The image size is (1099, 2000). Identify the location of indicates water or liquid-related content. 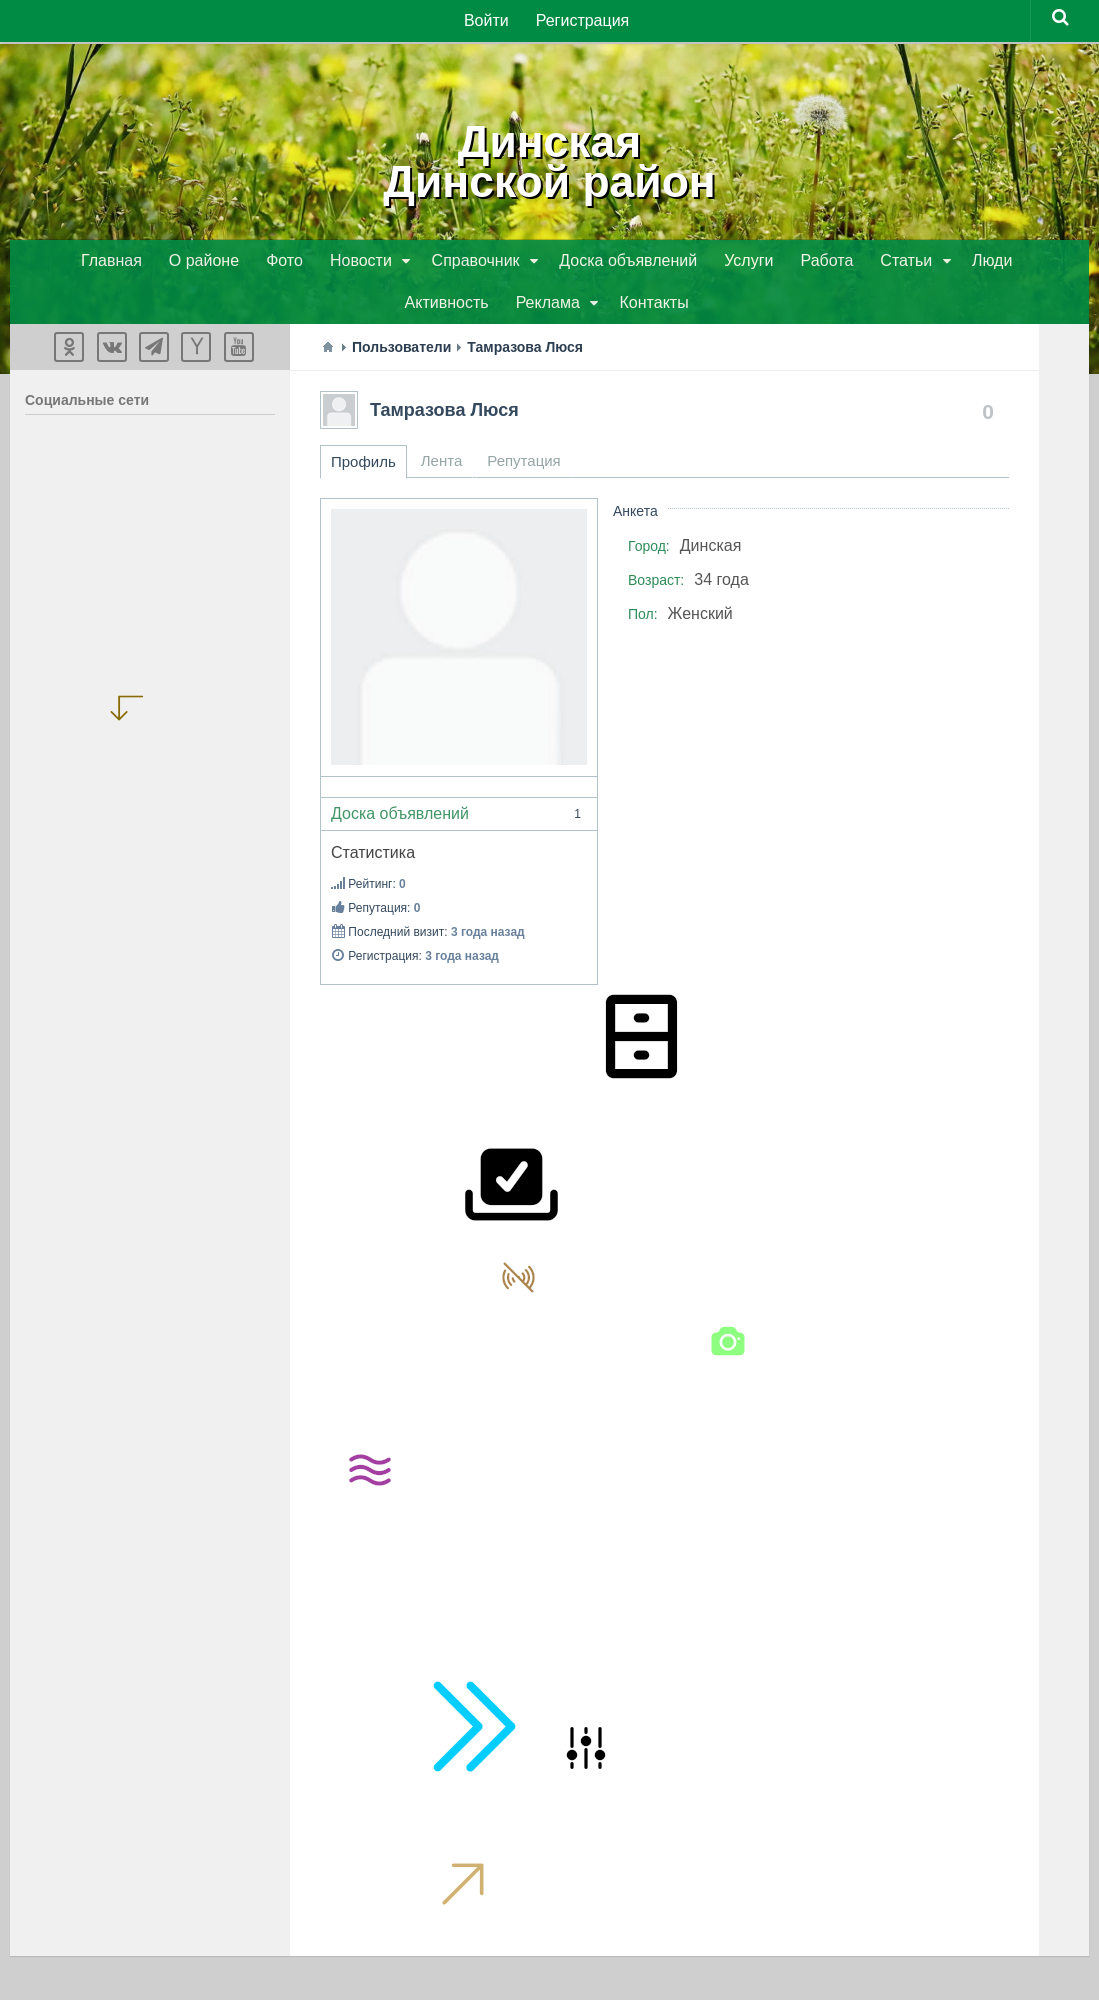
(370, 1470).